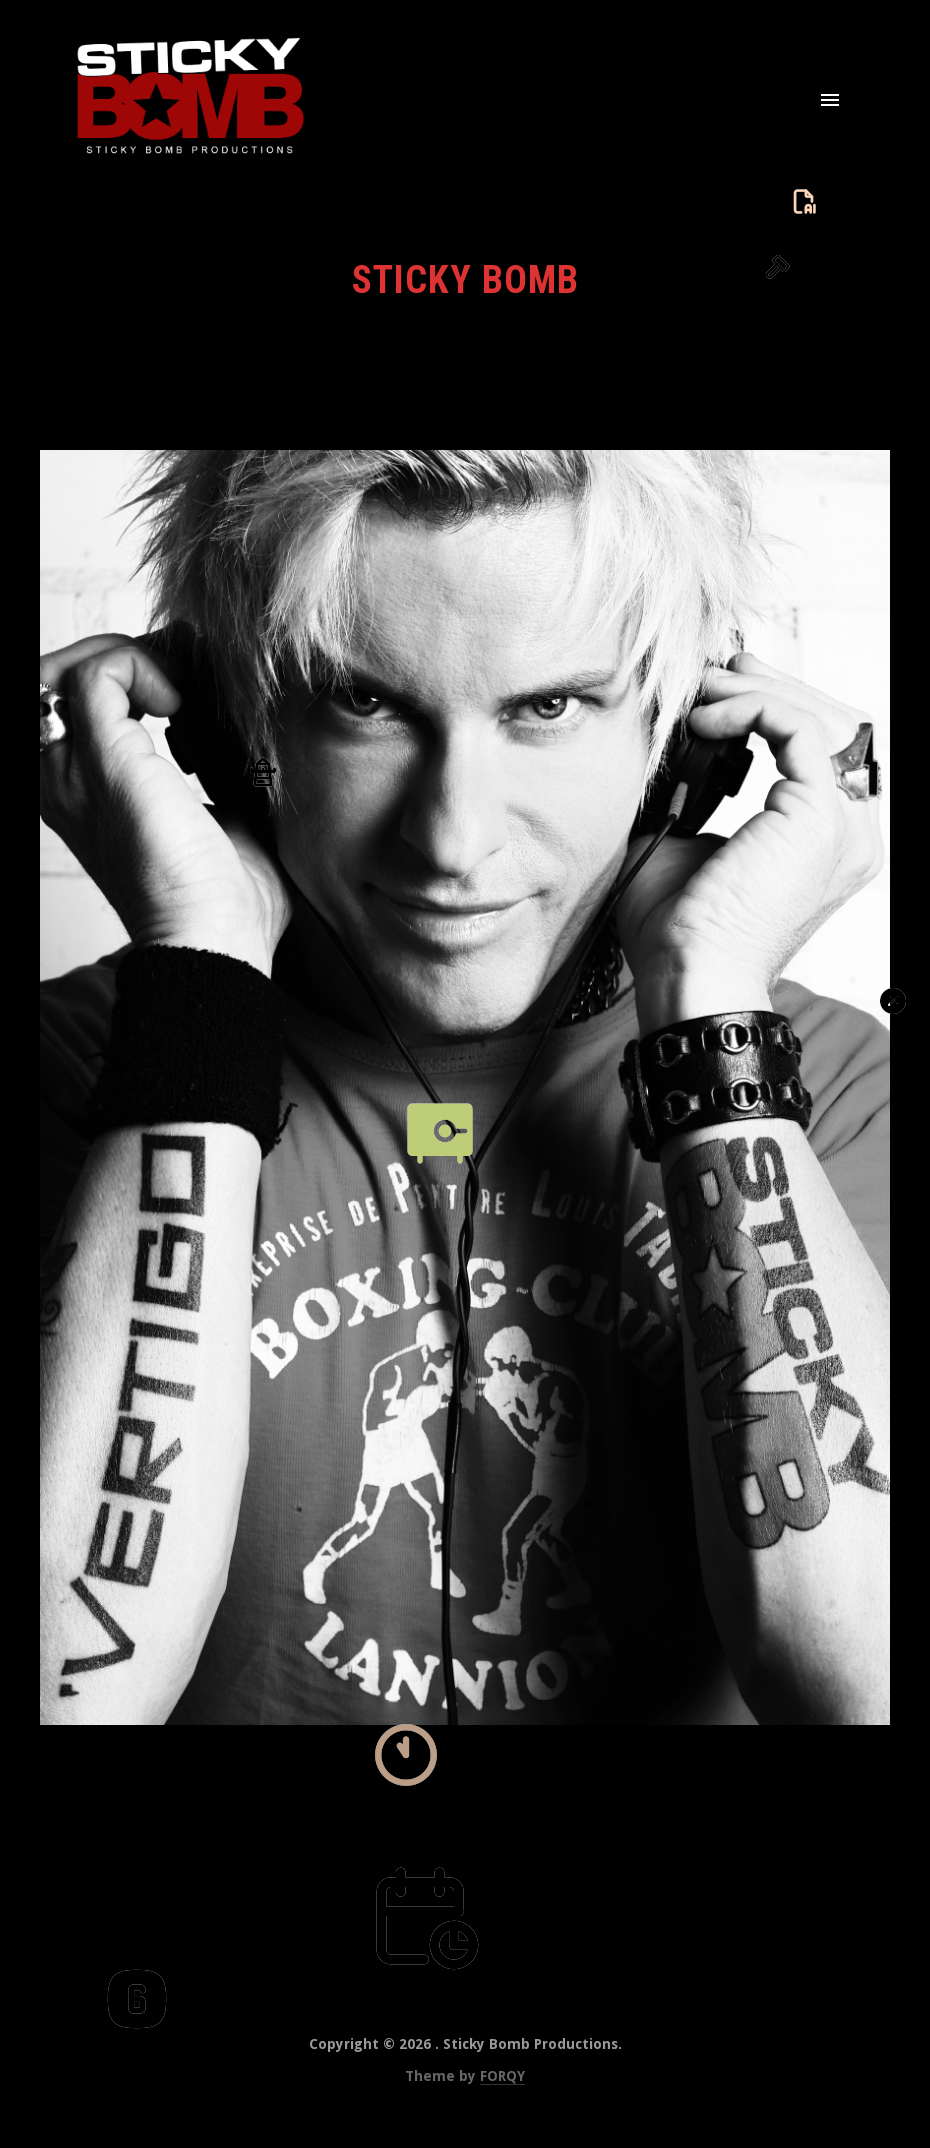  What do you see at coordinates (803, 201) in the screenshot?
I see `open an AI-generated document` at bounding box center [803, 201].